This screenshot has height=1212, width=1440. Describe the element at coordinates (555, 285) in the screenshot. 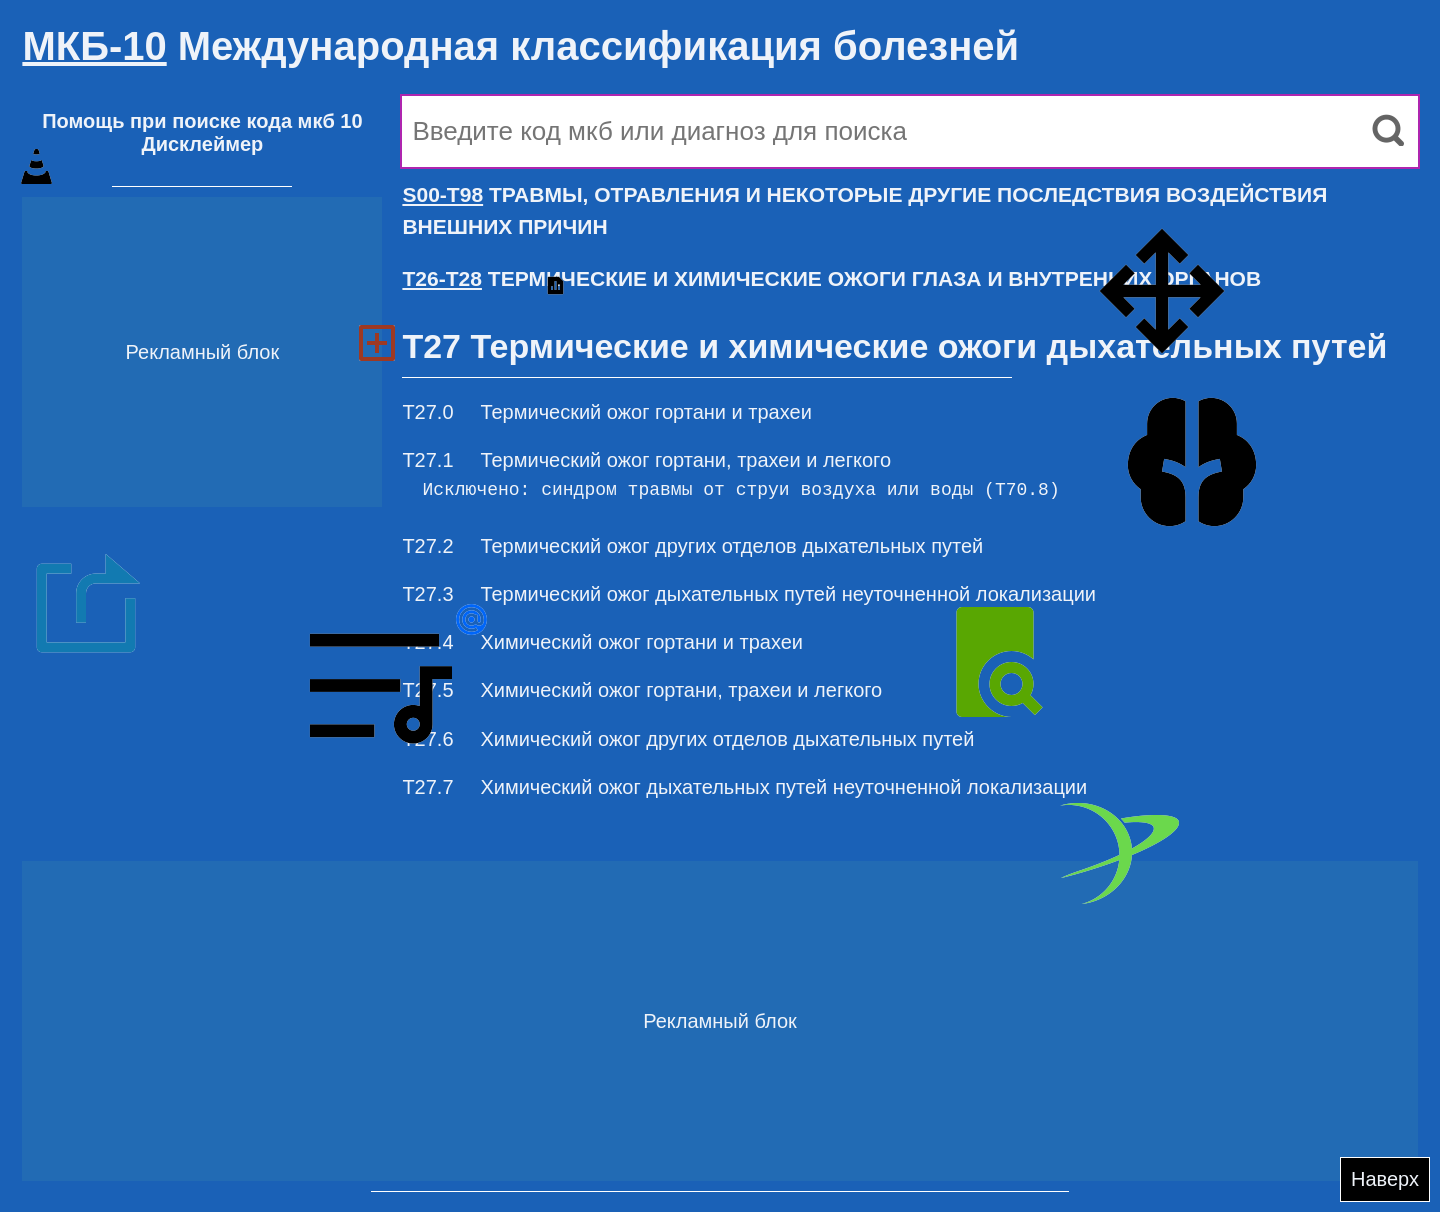

I see `view document with chart data` at that location.